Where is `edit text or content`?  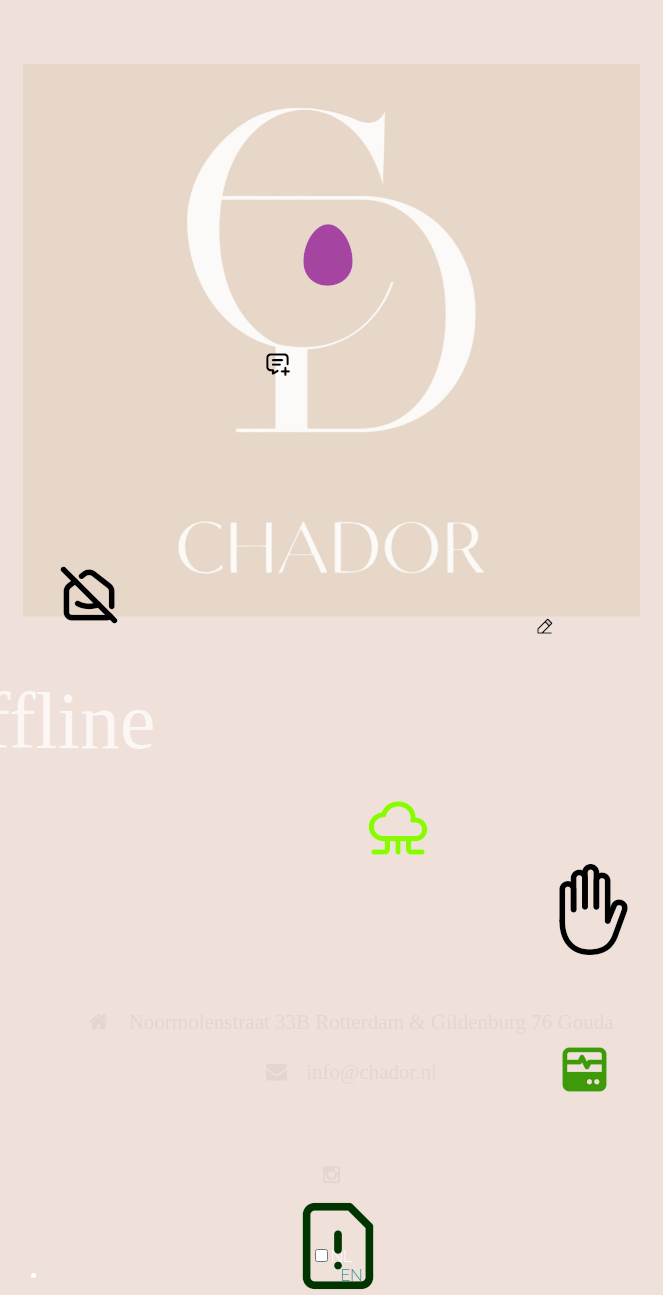
edit text or content is located at coordinates (544, 626).